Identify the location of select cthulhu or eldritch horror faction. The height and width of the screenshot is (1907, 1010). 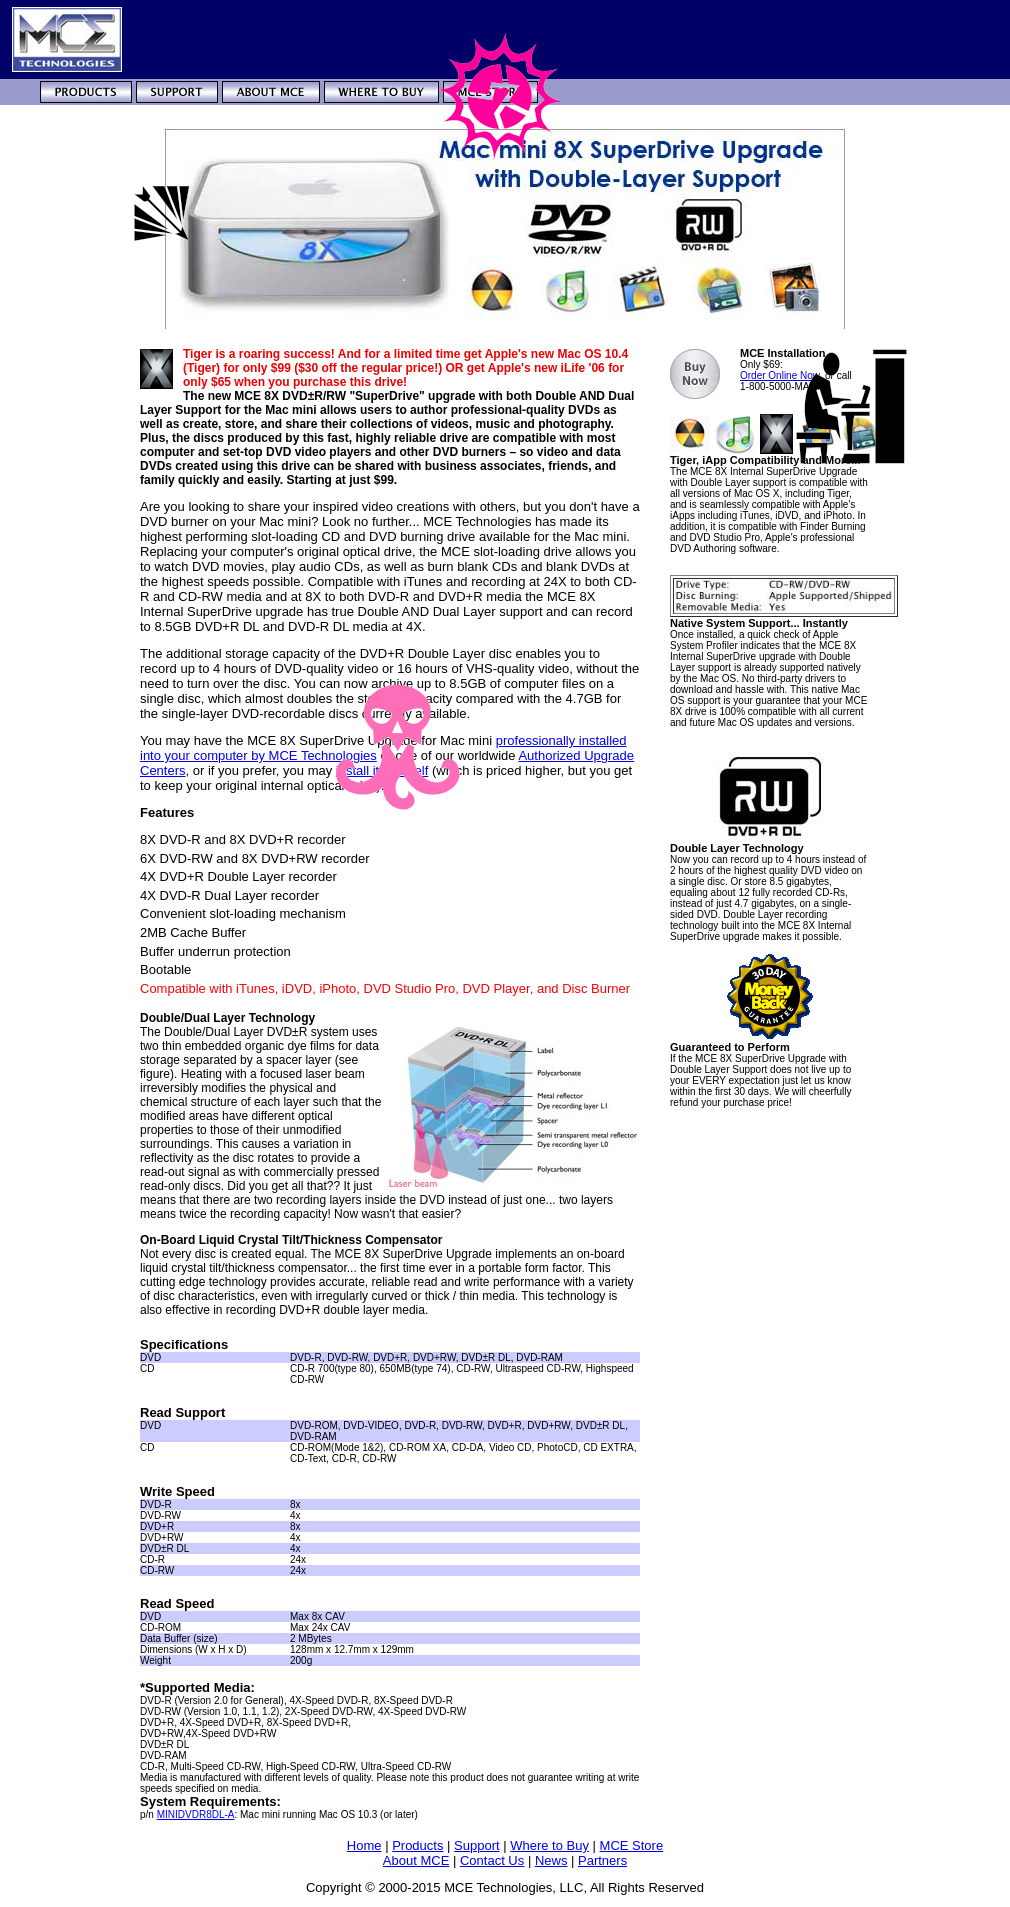
(397, 747).